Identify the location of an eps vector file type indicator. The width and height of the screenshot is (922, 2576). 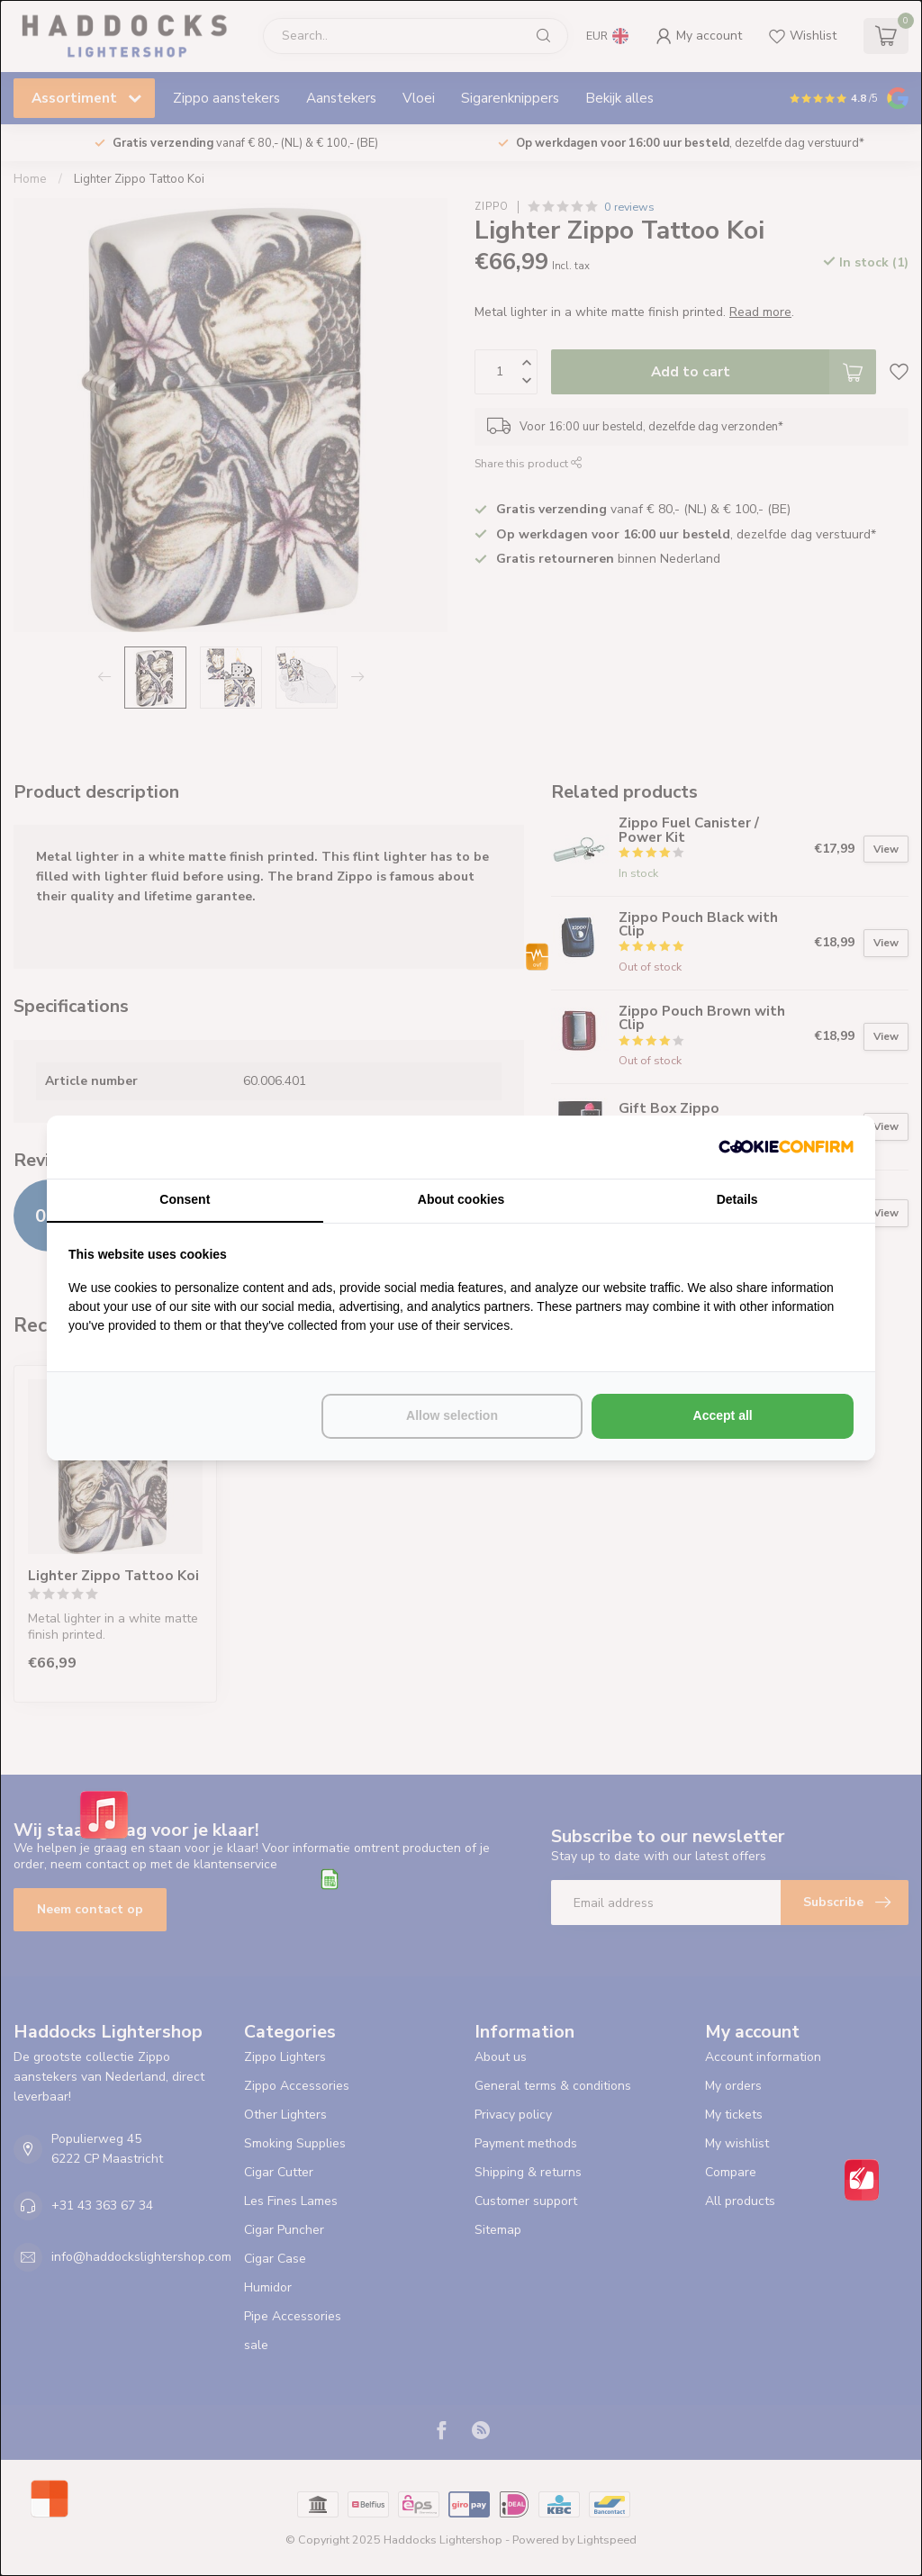
(862, 2180).